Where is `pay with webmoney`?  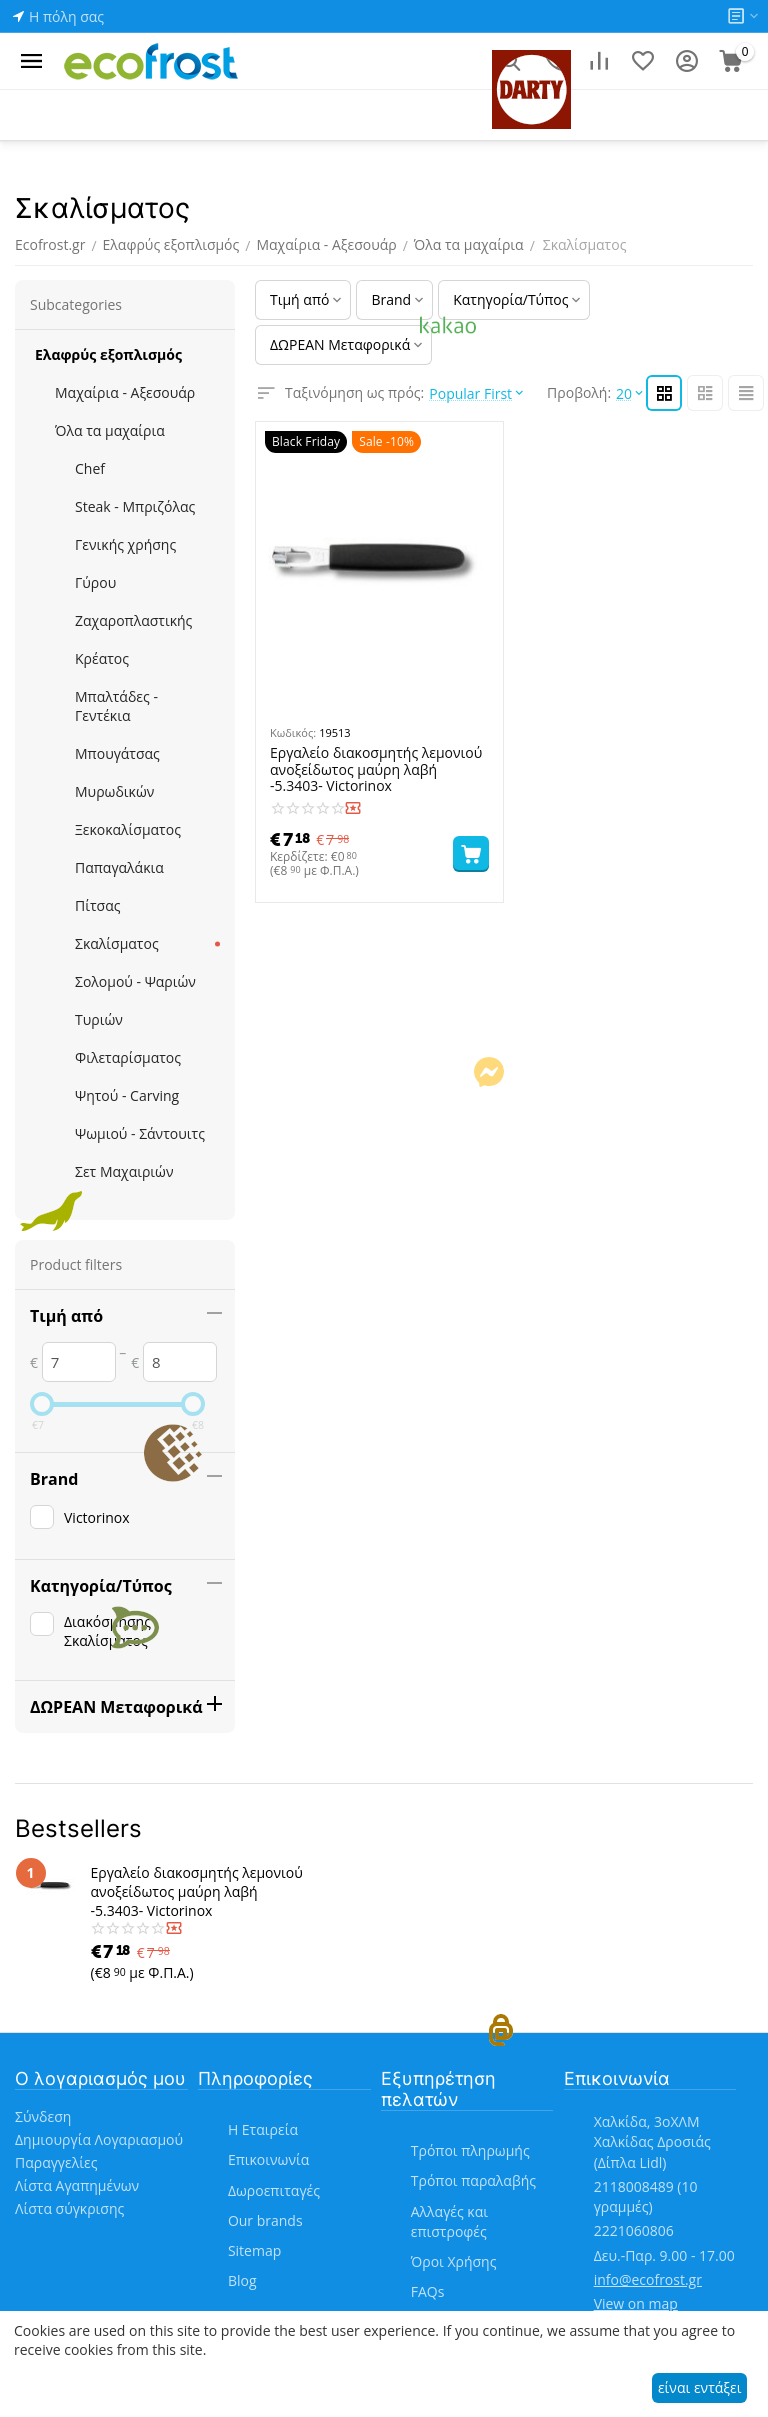 pay with webmoney is located at coordinates (173, 1453).